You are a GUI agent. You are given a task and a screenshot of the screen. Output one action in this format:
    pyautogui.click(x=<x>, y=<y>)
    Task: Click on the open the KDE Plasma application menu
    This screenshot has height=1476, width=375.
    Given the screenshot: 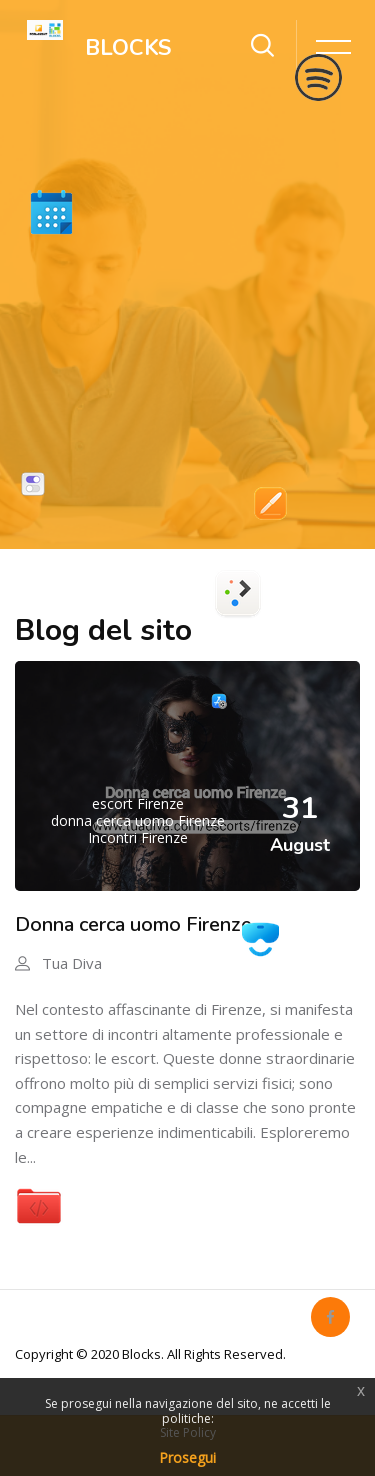 What is the action you would take?
    pyautogui.click(x=238, y=593)
    